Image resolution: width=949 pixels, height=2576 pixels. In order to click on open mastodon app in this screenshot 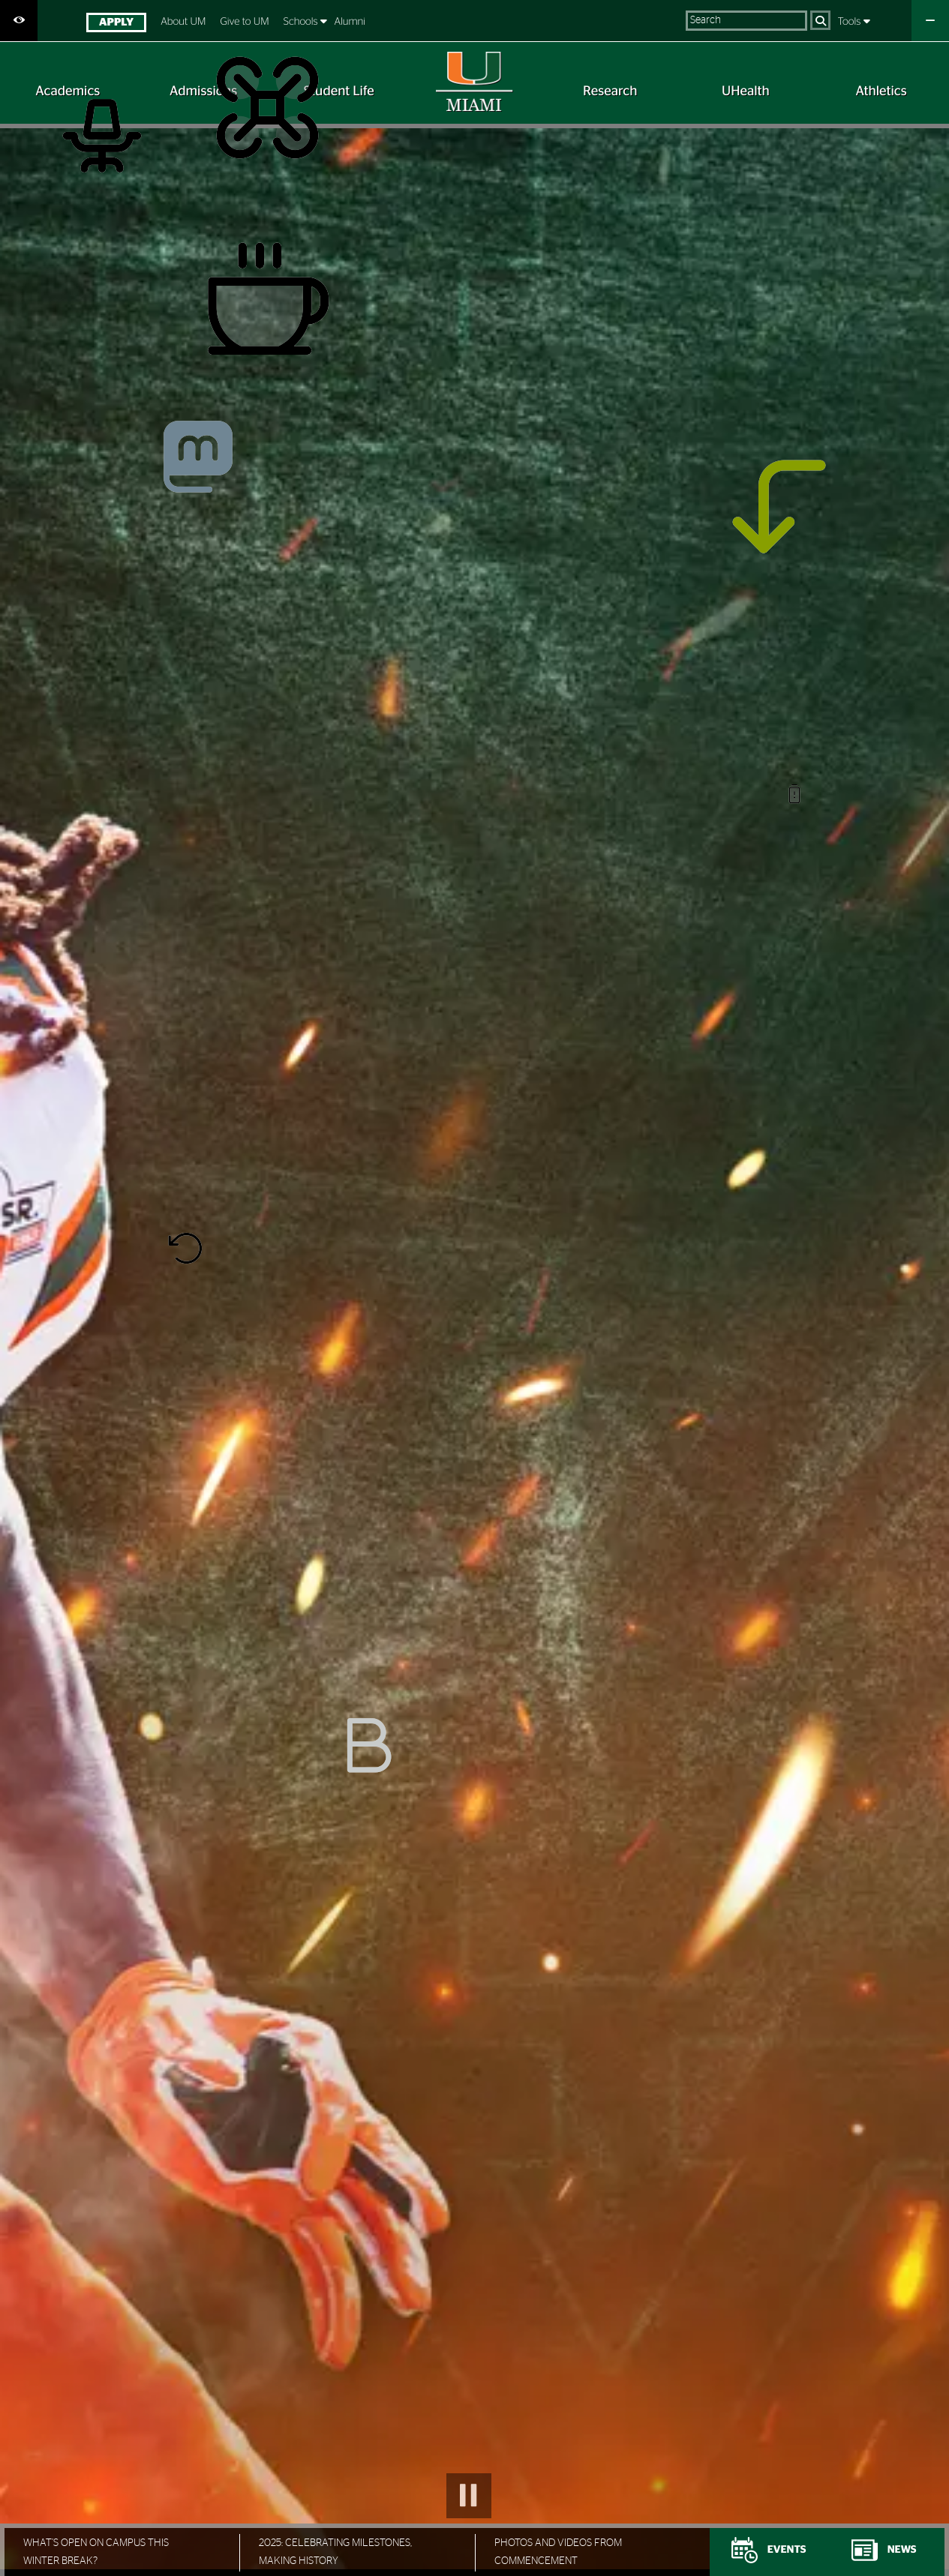, I will do `click(198, 455)`.